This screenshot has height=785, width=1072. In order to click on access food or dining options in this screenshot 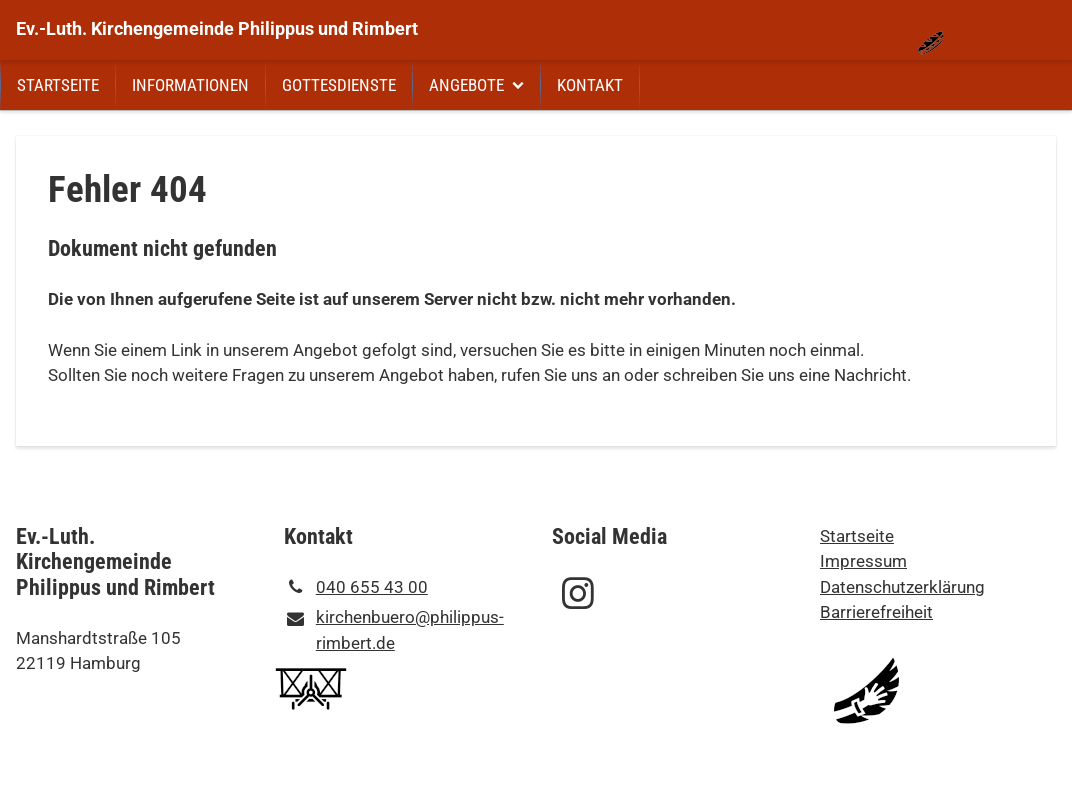, I will do `click(931, 43)`.